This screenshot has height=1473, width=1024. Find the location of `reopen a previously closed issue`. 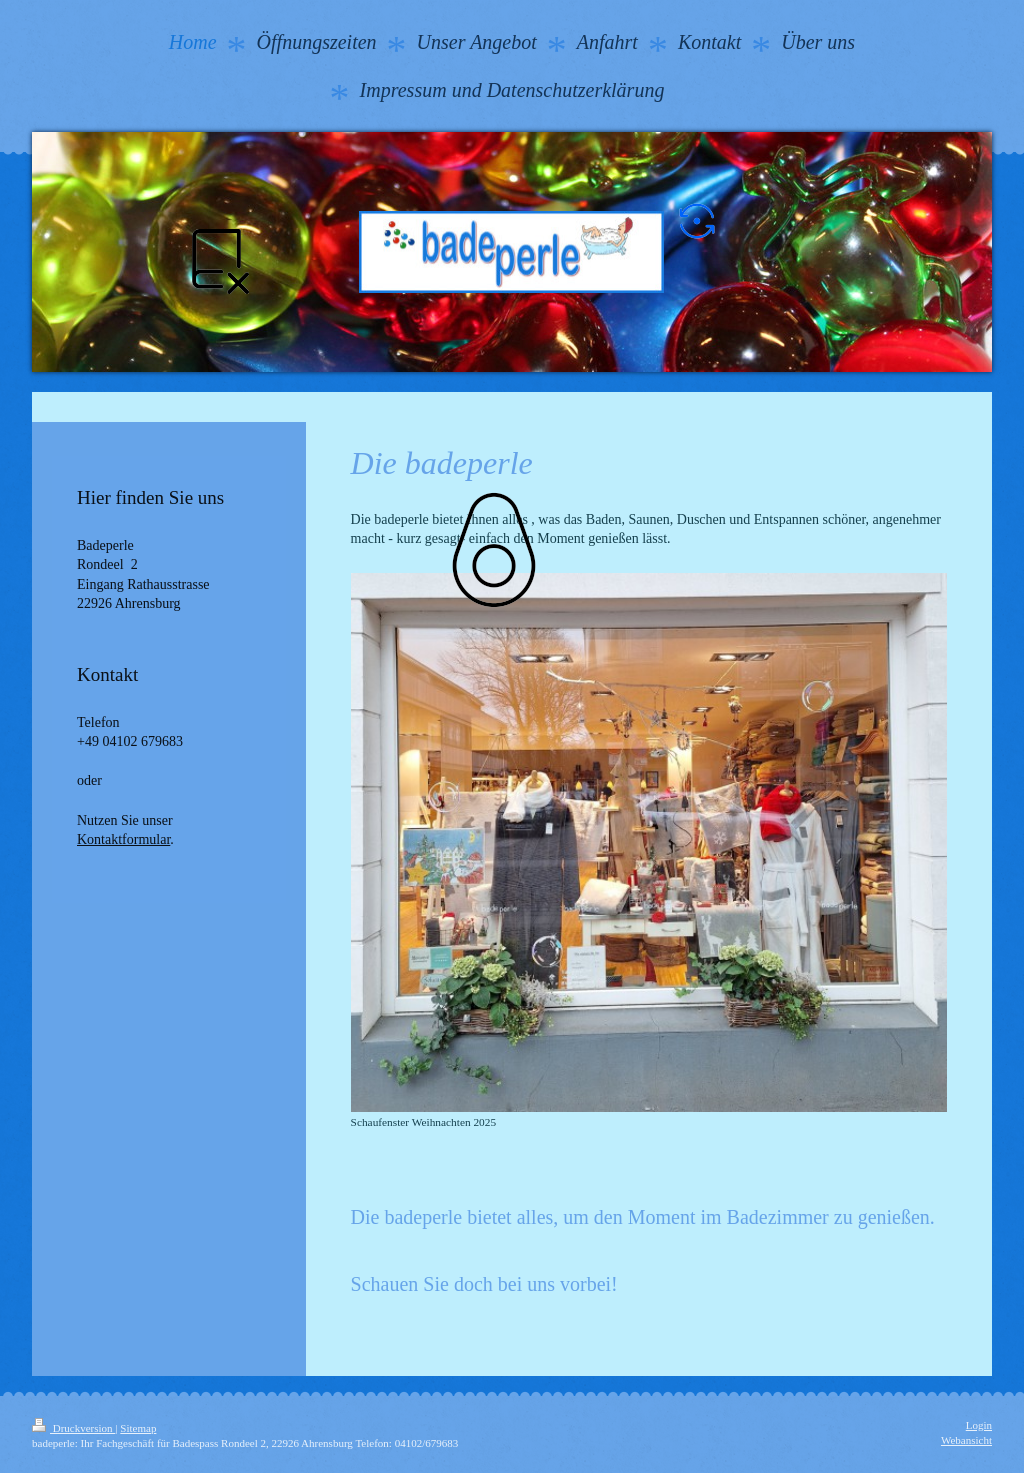

reopen a previously closed issue is located at coordinates (697, 221).